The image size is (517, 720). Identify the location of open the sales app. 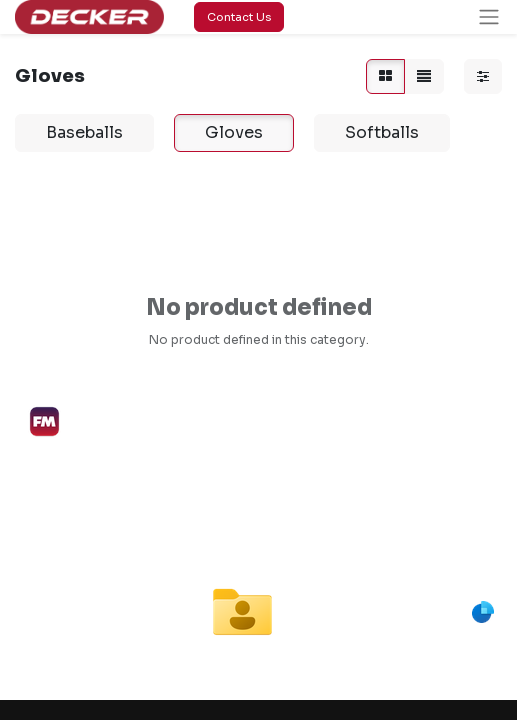
(483, 612).